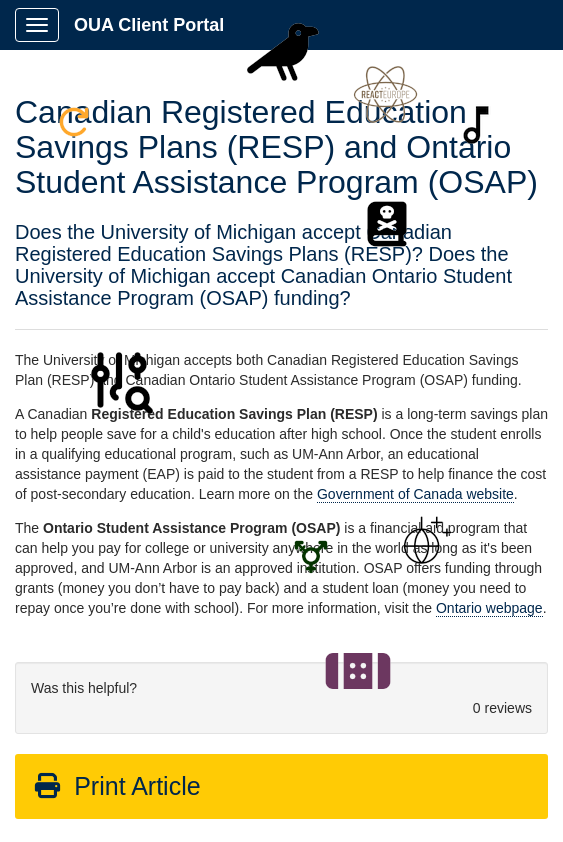  I want to click on access first aid or medical information, so click(358, 671).